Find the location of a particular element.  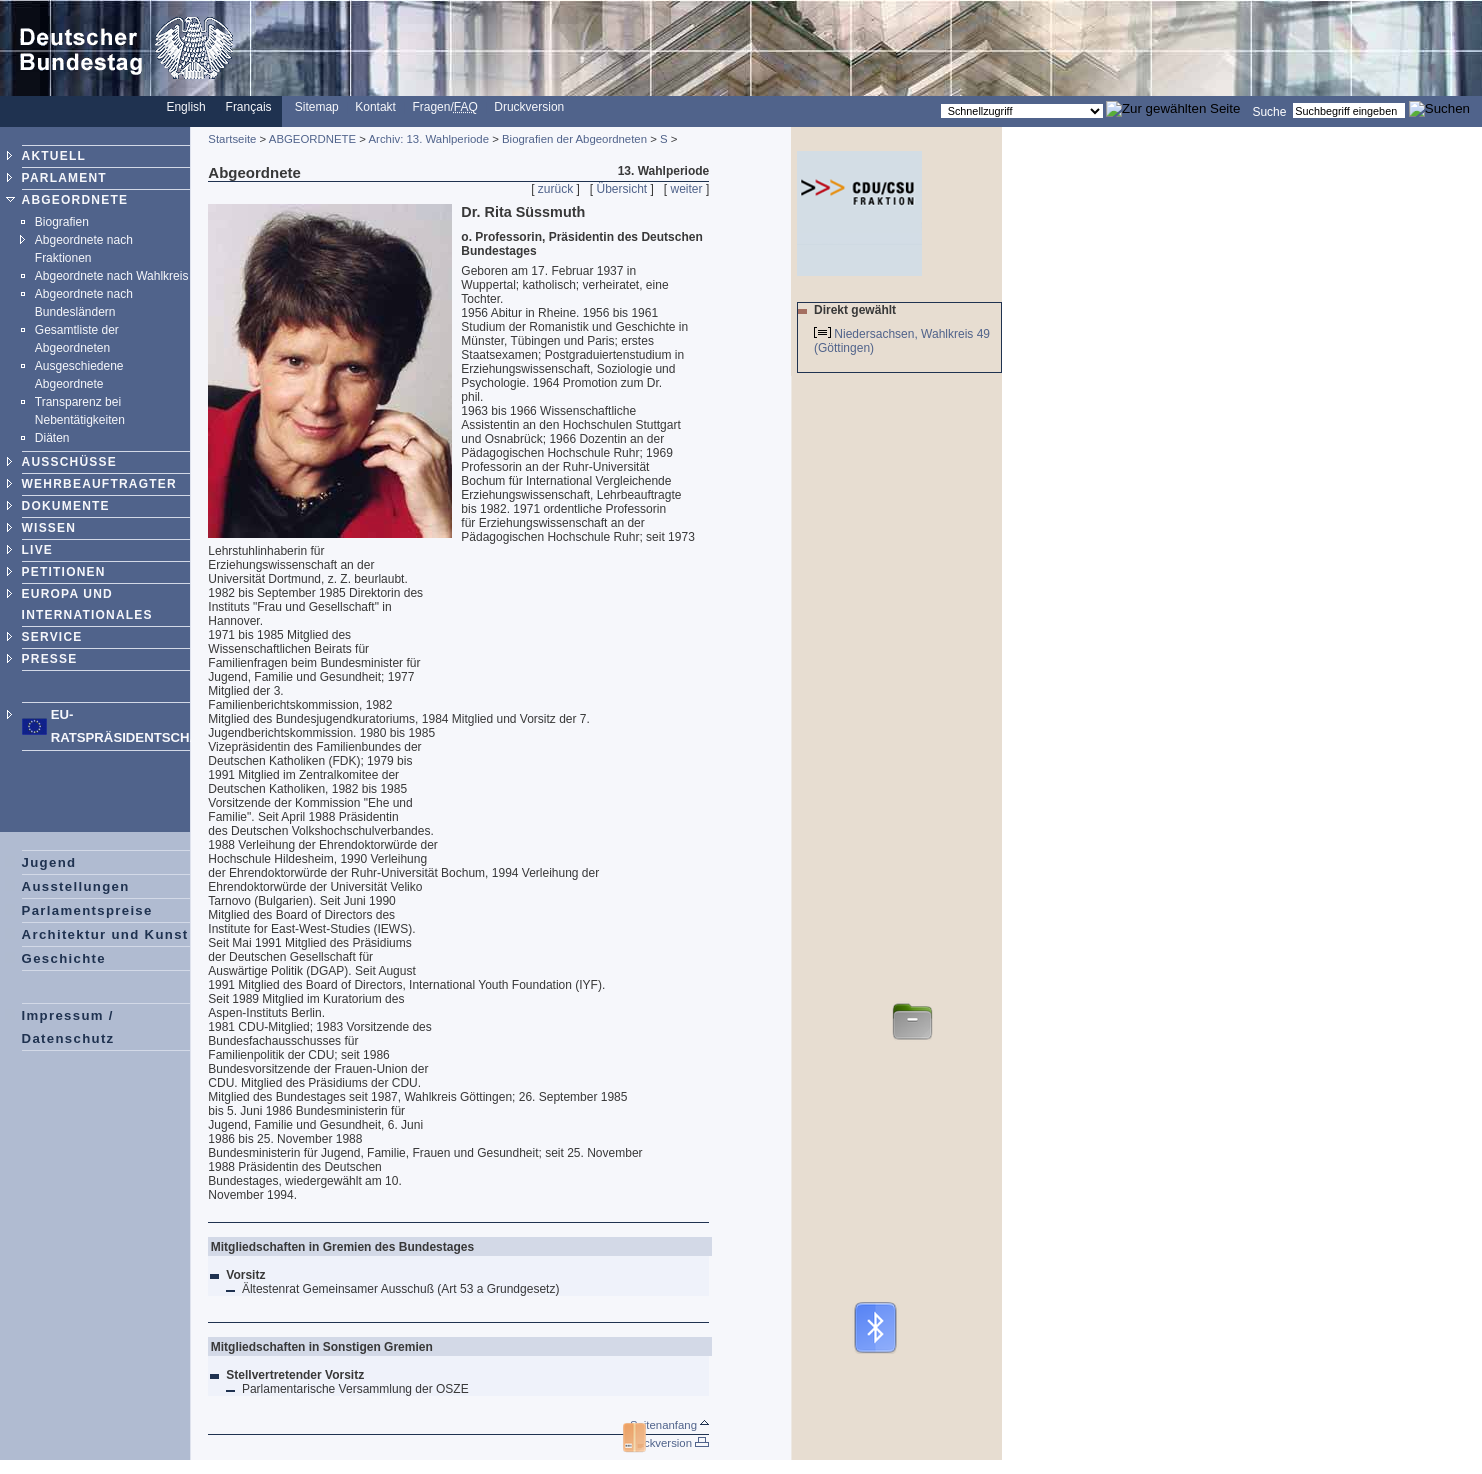

open a compressed archive file is located at coordinates (634, 1437).